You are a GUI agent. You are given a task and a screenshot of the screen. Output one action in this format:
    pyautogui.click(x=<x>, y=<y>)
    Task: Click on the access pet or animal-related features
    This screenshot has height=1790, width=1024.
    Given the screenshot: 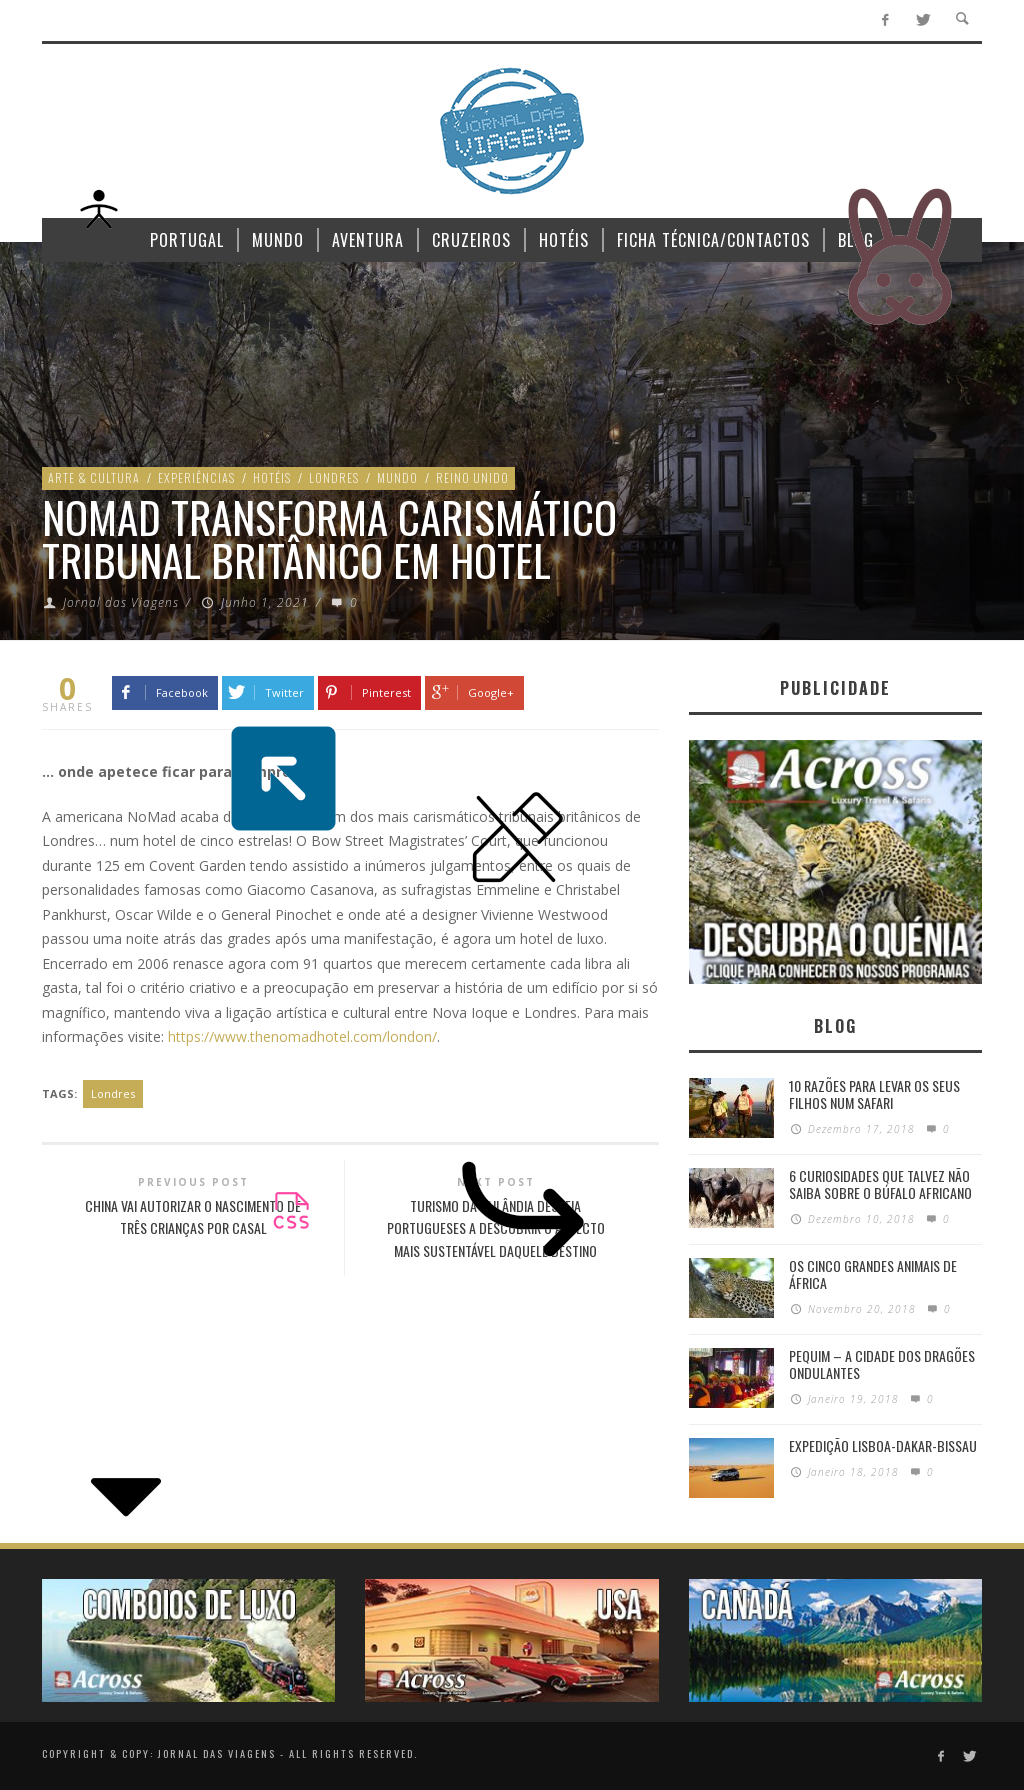 What is the action you would take?
    pyautogui.click(x=900, y=259)
    